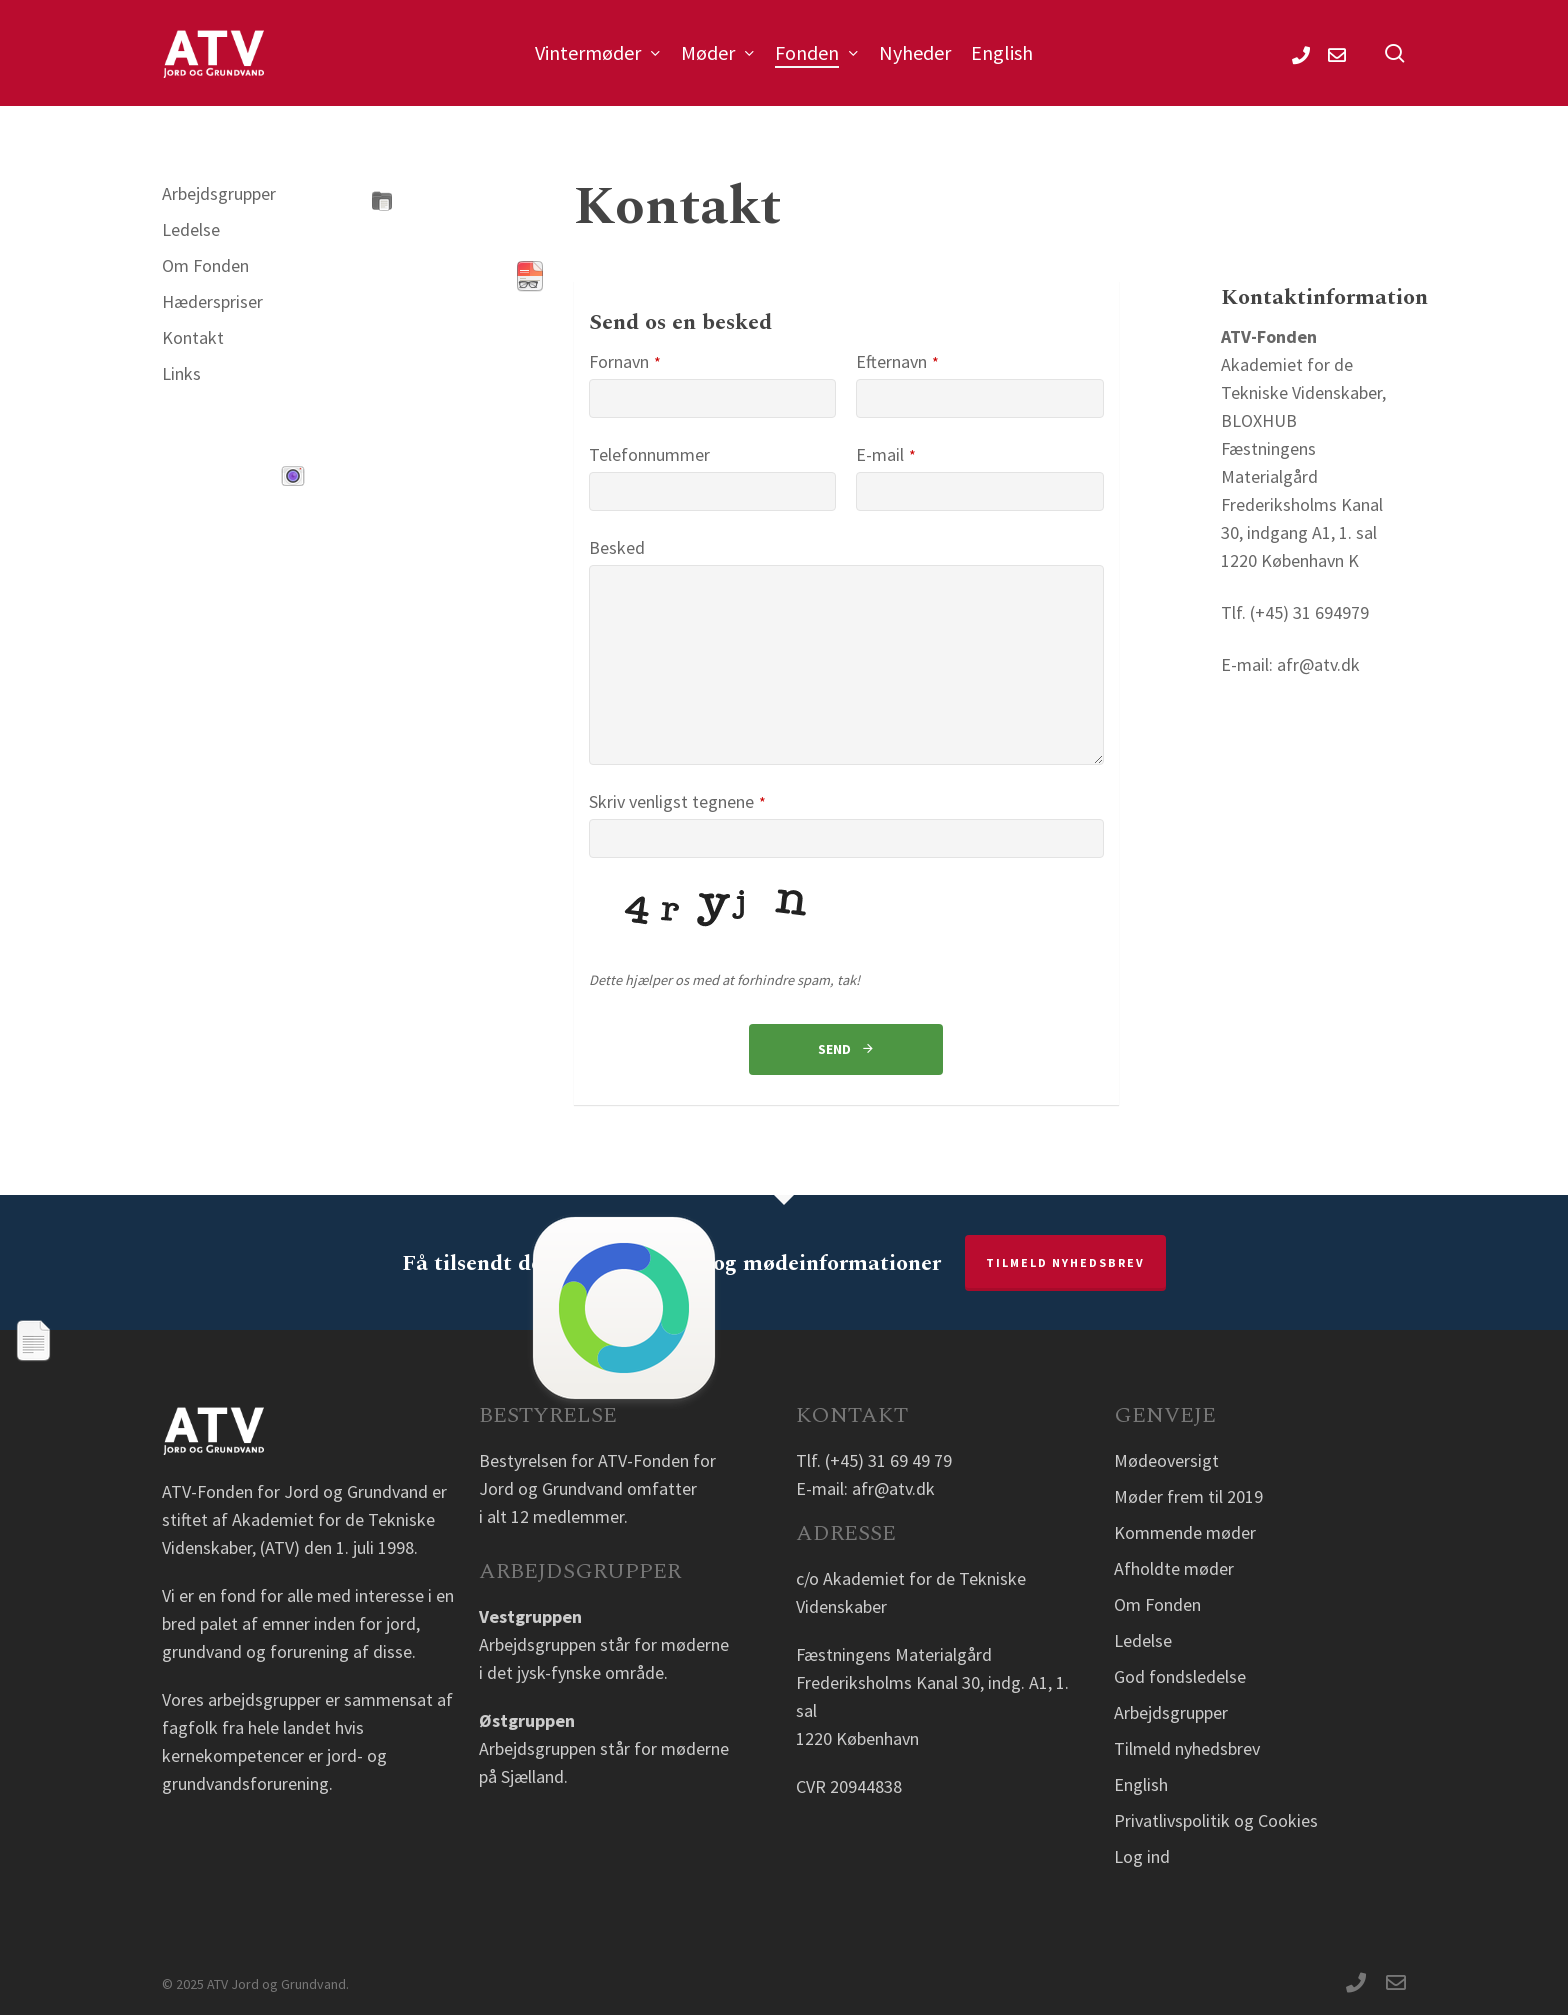 The width and height of the screenshot is (1568, 2015). I want to click on open the papers reference management app, so click(530, 276).